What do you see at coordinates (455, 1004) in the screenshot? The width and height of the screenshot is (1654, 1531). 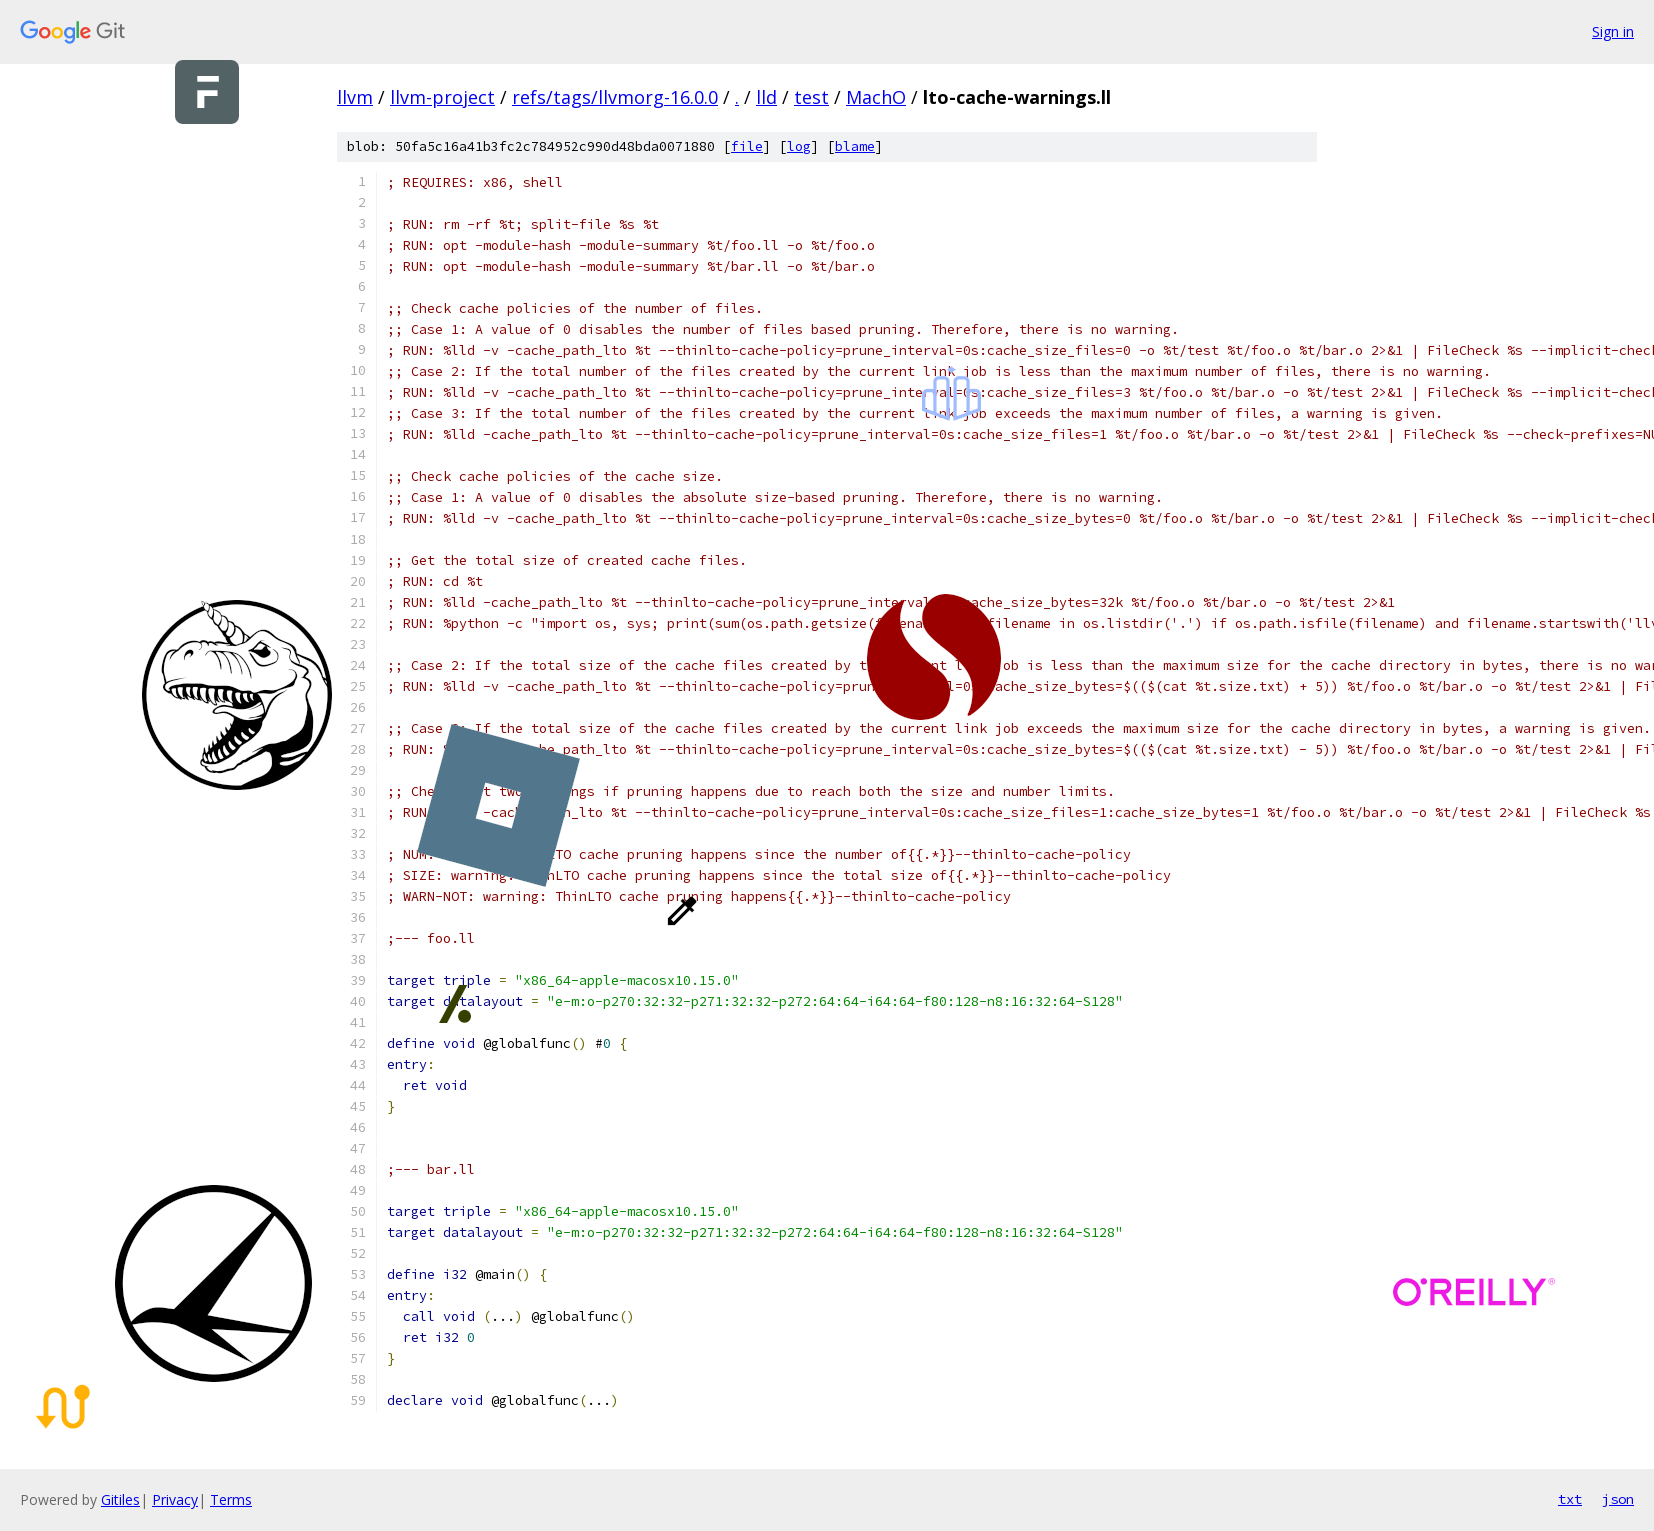 I see `visit slashdot news website` at bounding box center [455, 1004].